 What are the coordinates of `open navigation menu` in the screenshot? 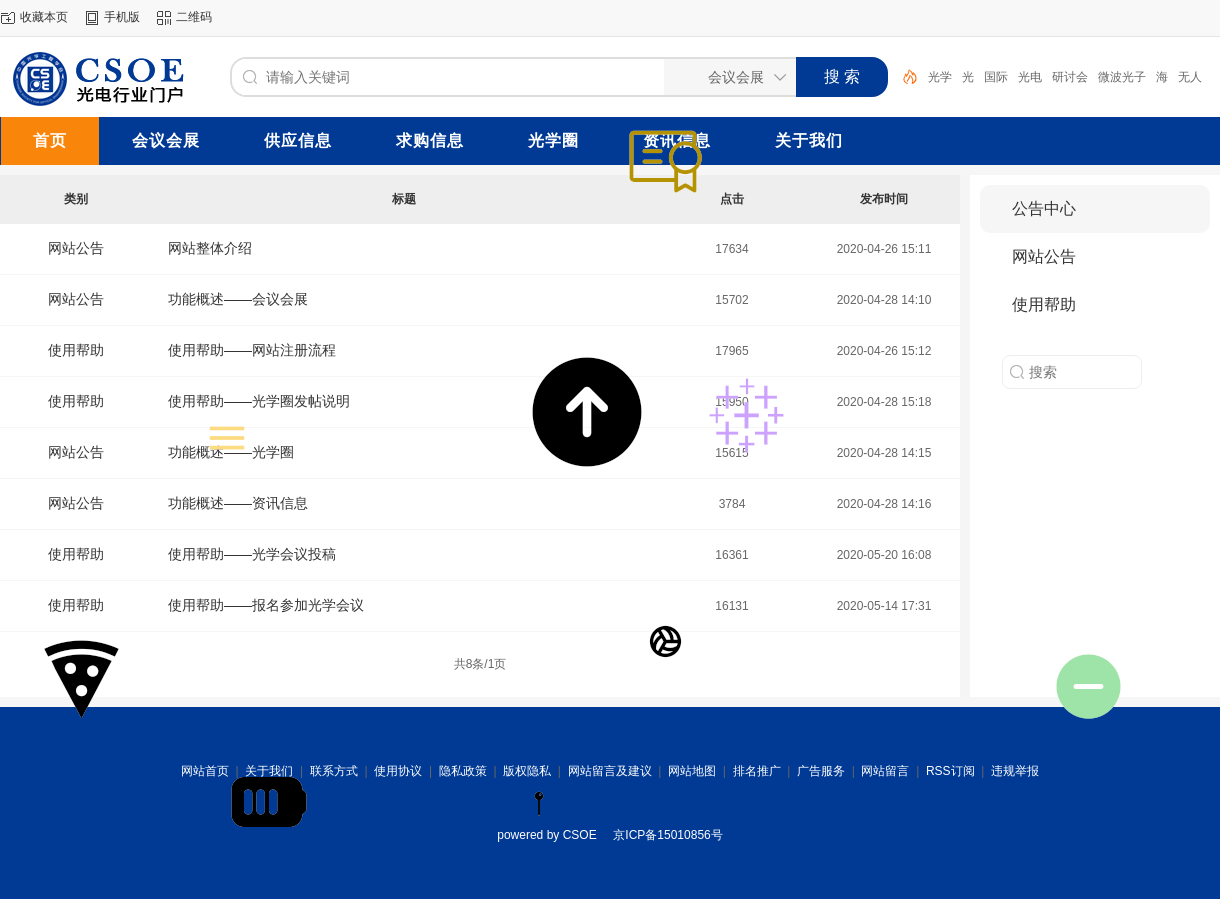 It's located at (227, 438).